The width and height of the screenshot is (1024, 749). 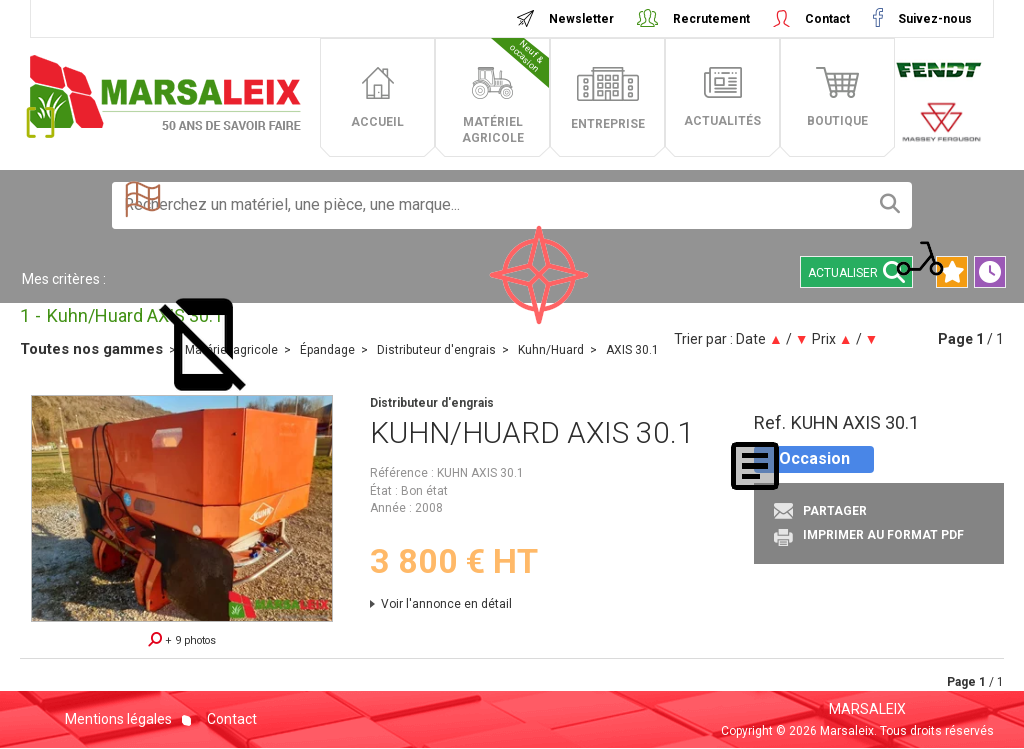 I want to click on access navigation or orientation tools, so click(x=539, y=275).